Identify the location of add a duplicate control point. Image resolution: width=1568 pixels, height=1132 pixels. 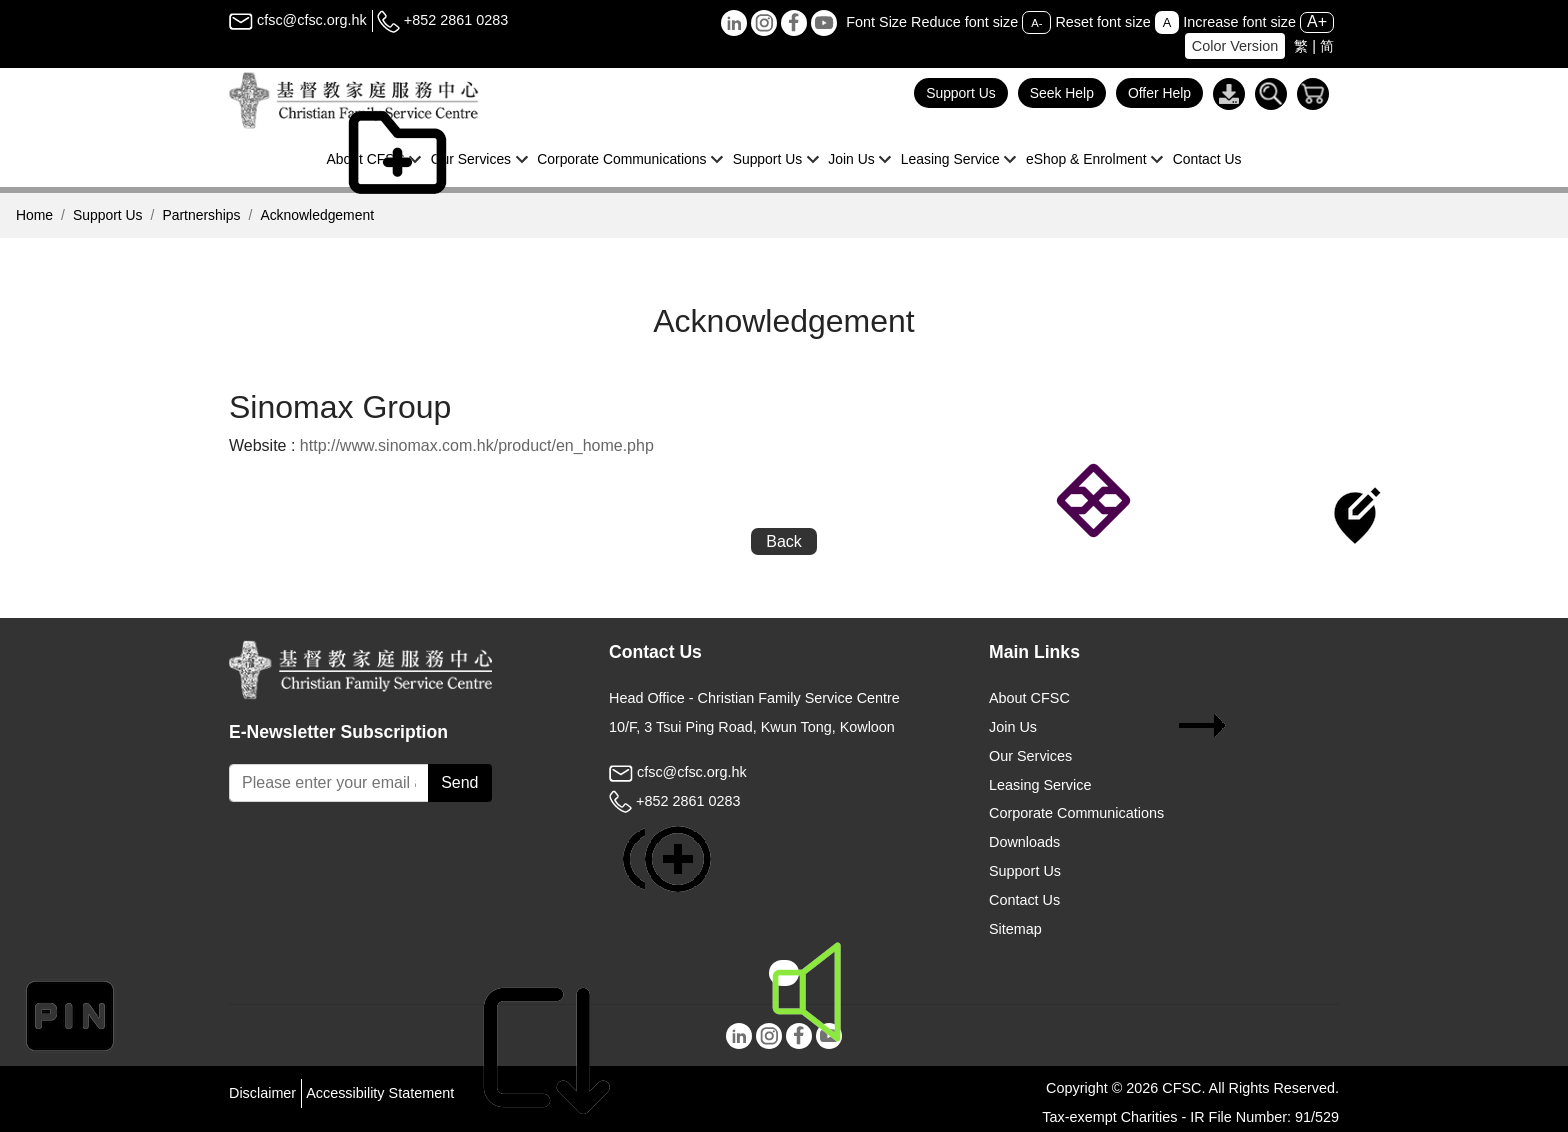
(667, 859).